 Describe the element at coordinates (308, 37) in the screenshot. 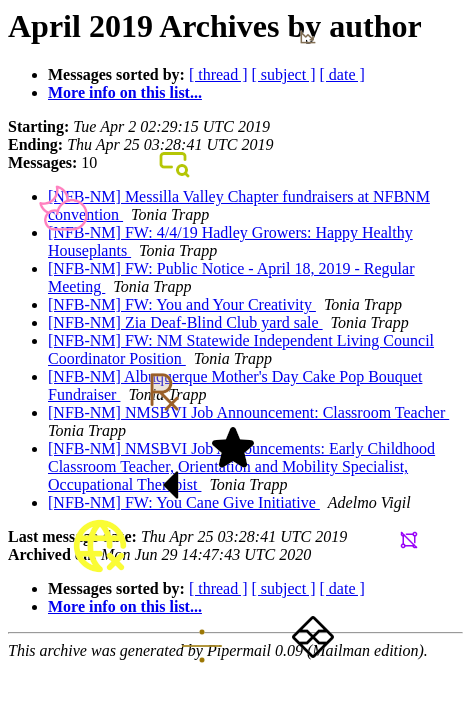

I see `view declining metrics or performance data` at that location.